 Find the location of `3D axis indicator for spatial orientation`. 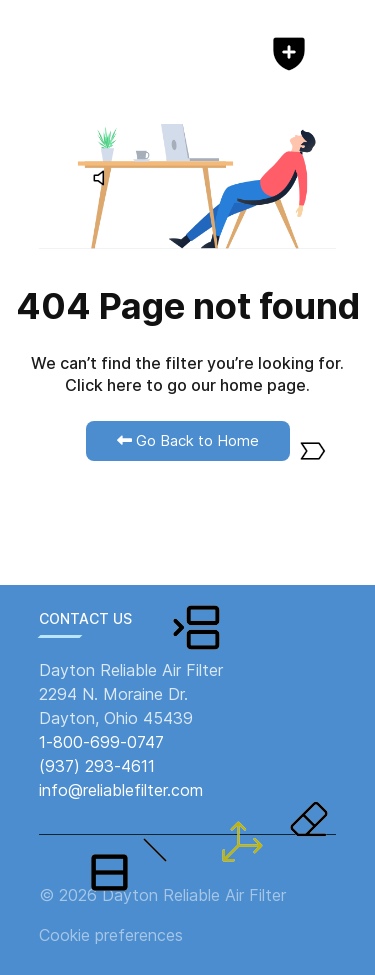

3D axis indicator for spatial orientation is located at coordinates (240, 844).